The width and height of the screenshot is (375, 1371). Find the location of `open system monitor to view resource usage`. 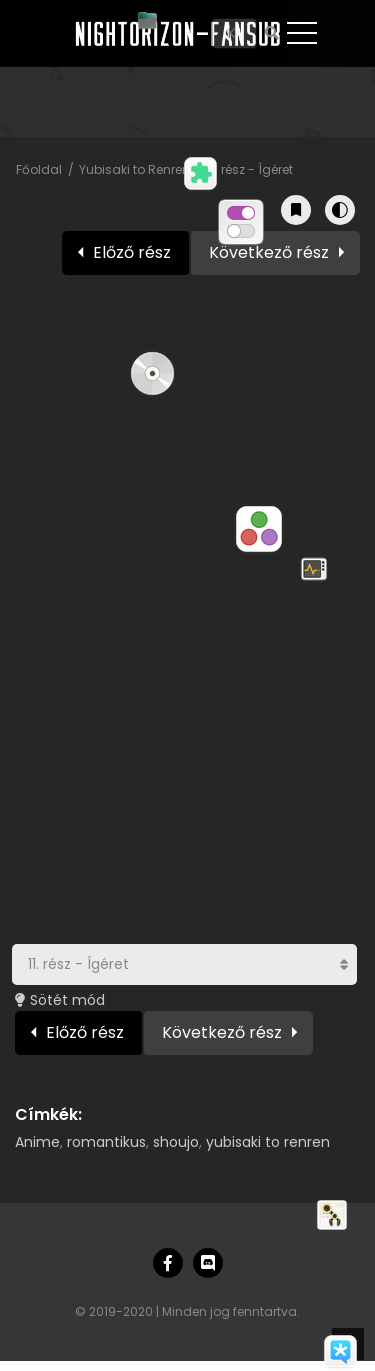

open system monitor to view resource usage is located at coordinates (314, 569).